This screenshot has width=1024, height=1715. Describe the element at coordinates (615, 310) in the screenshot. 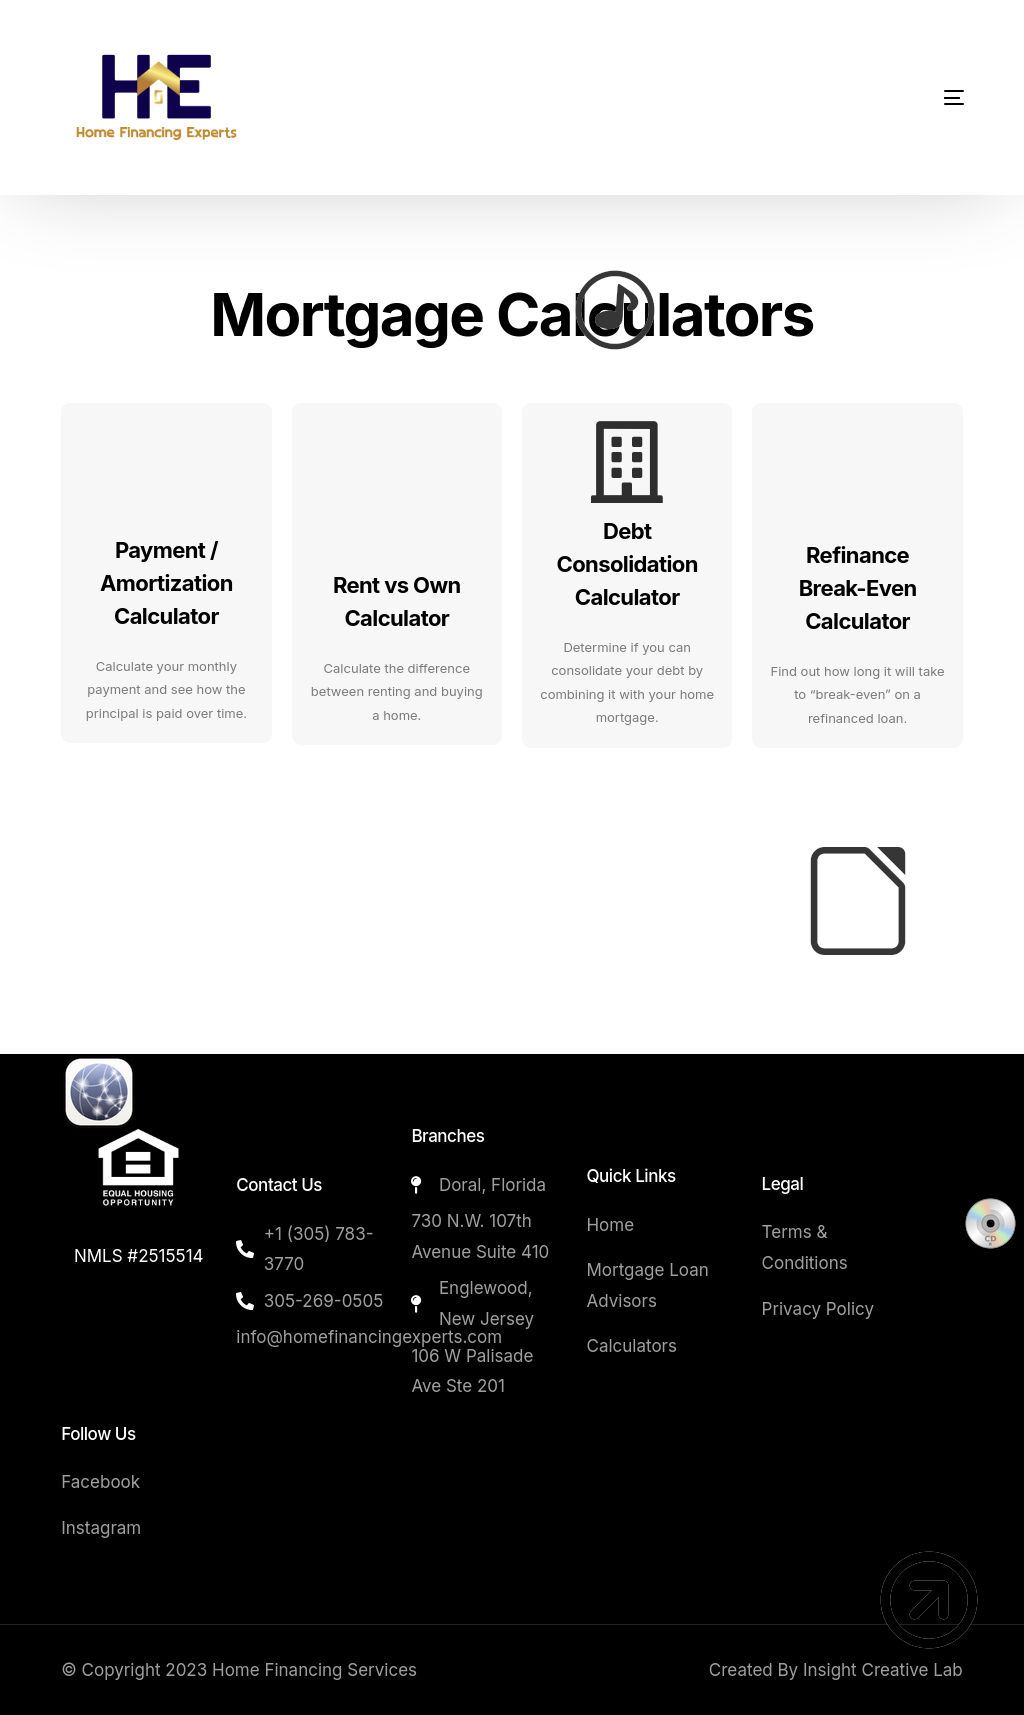

I see `open cantata music player` at that location.